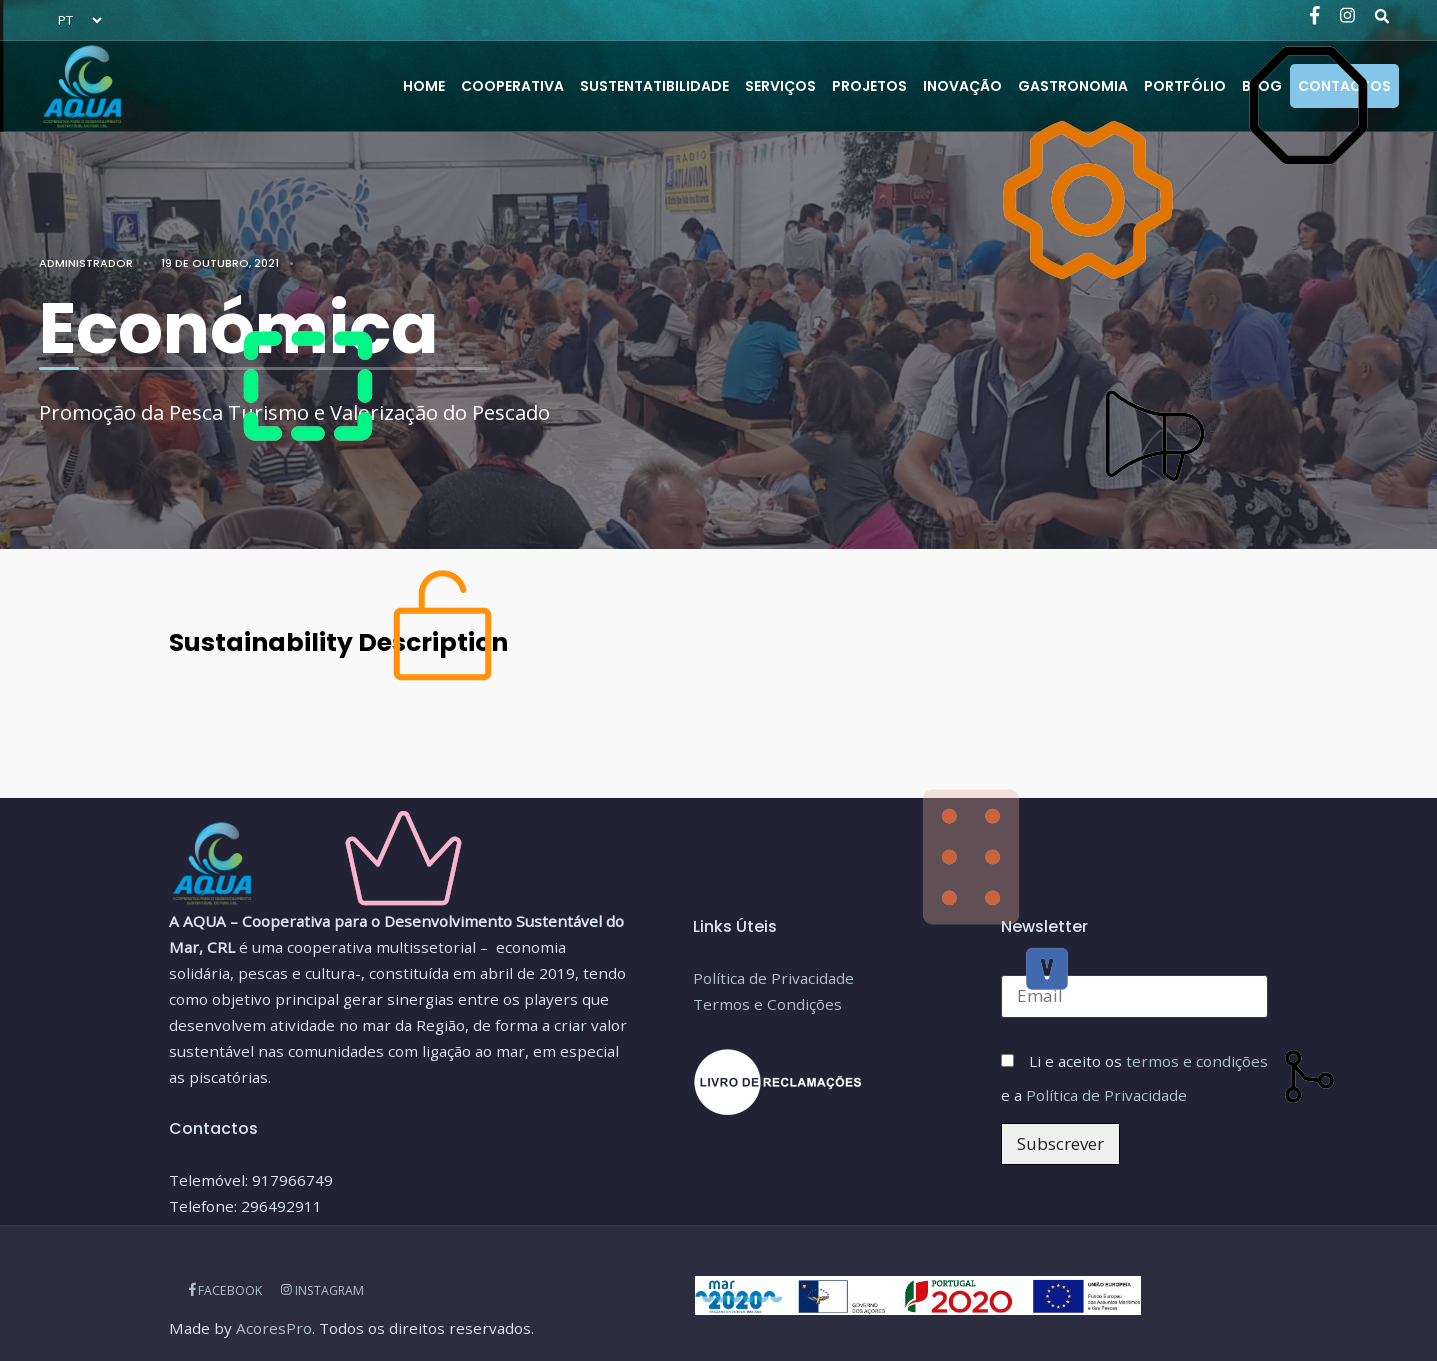  What do you see at coordinates (1047, 969) in the screenshot?
I see `indicates items starting with the letter V` at bounding box center [1047, 969].